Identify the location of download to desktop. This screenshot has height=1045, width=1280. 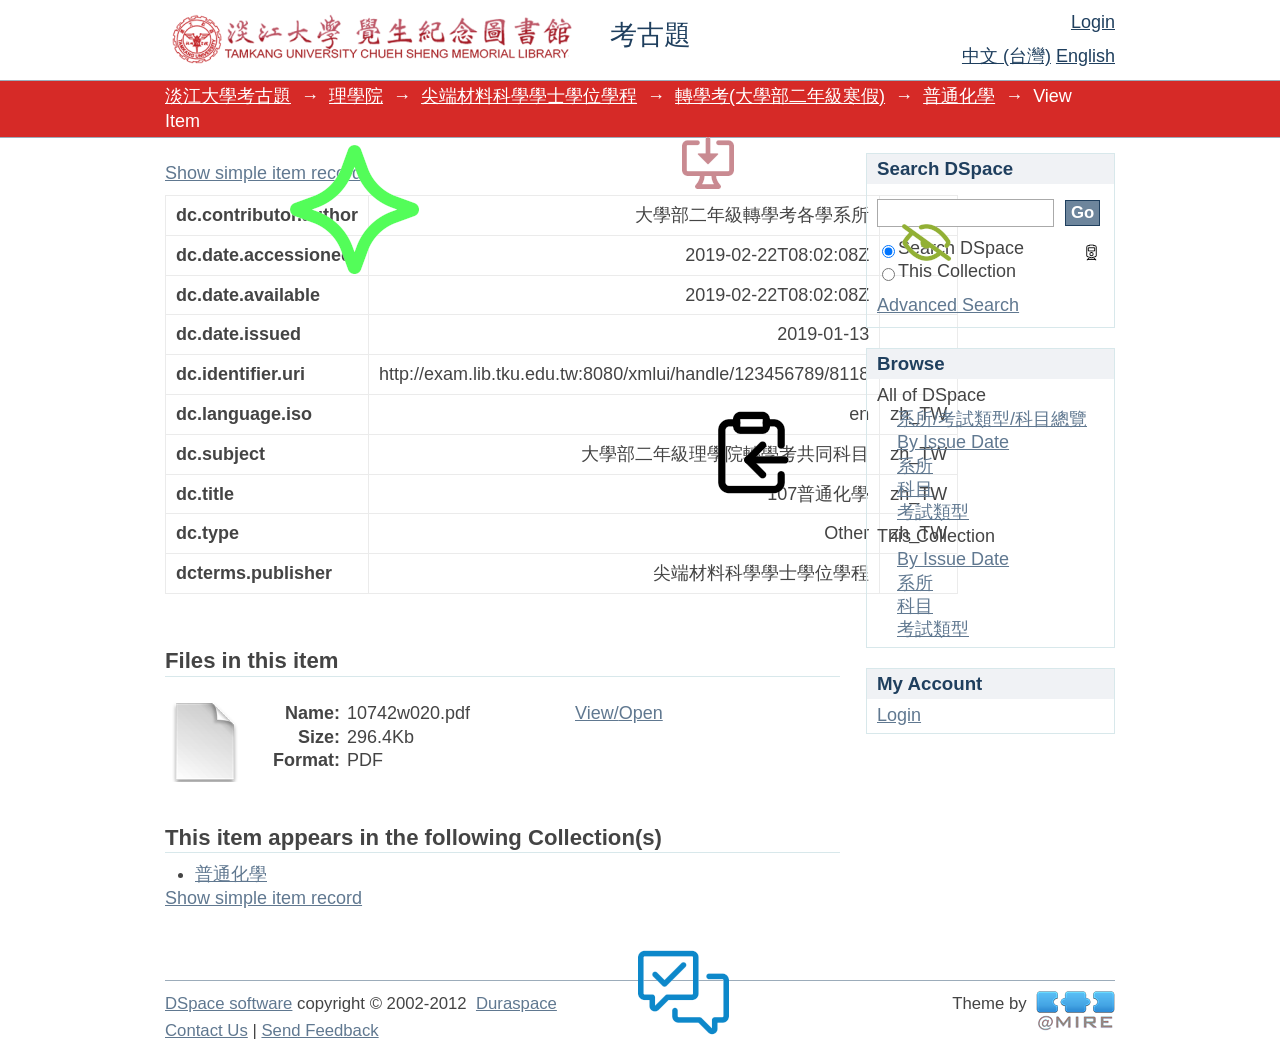
(708, 163).